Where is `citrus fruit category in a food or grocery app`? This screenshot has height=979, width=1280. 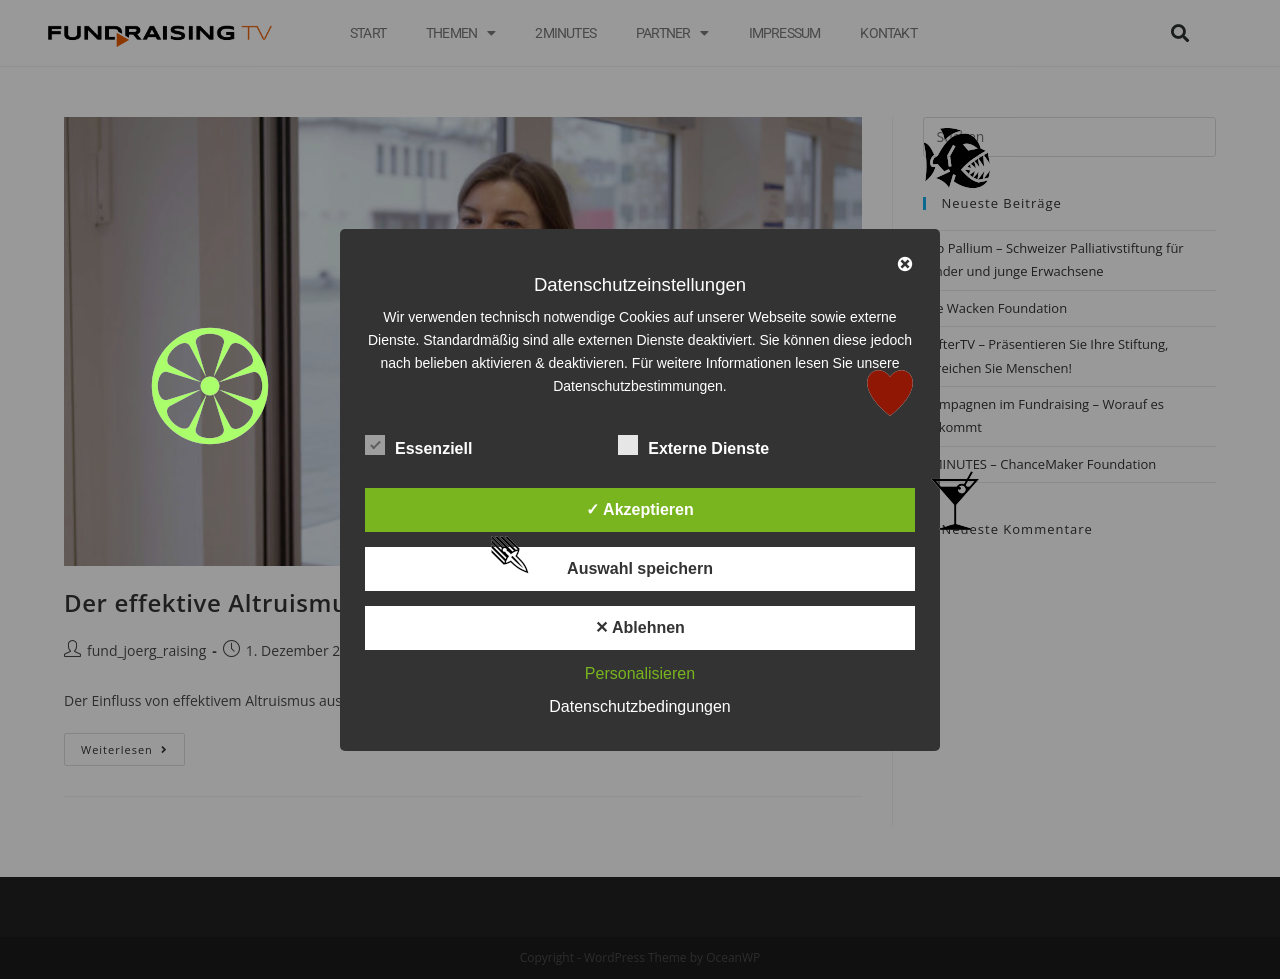
citrus fruit category in a food or grocery app is located at coordinates (210, 386).